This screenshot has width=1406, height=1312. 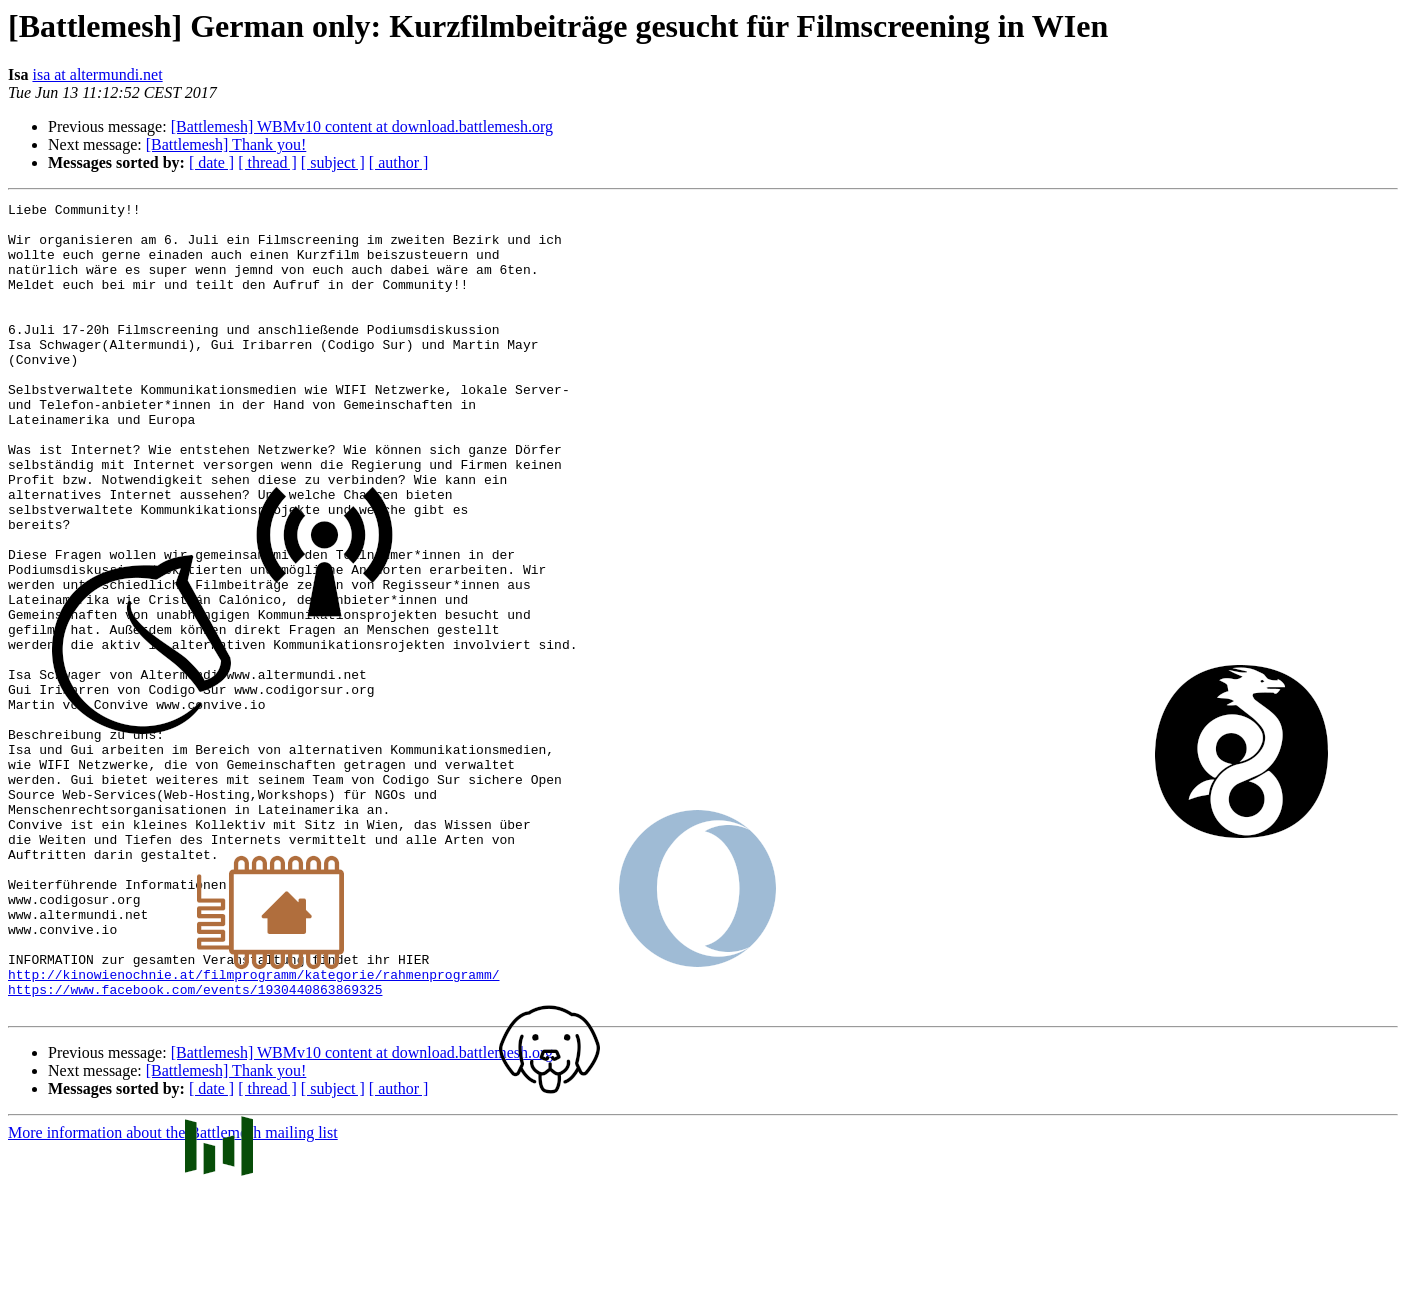 I want to click on open esphome home automation settings, so click(x=270, y=912).